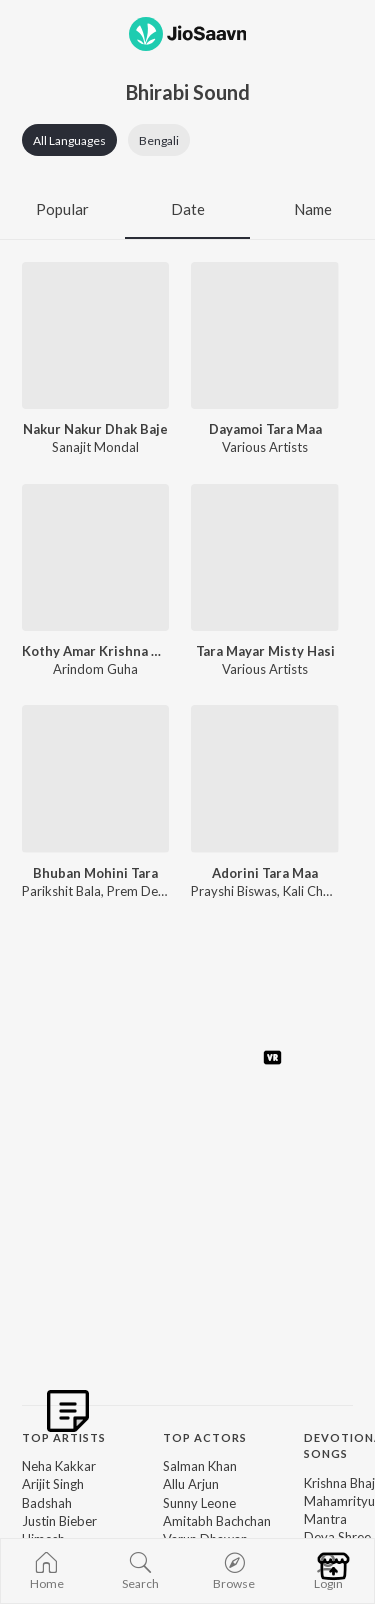 This screenshot has width=375, height=1604. Describe the element at coordinates (272, 1057) in the screenshot. I see `indicates VR-compatible content or experience` at that location.